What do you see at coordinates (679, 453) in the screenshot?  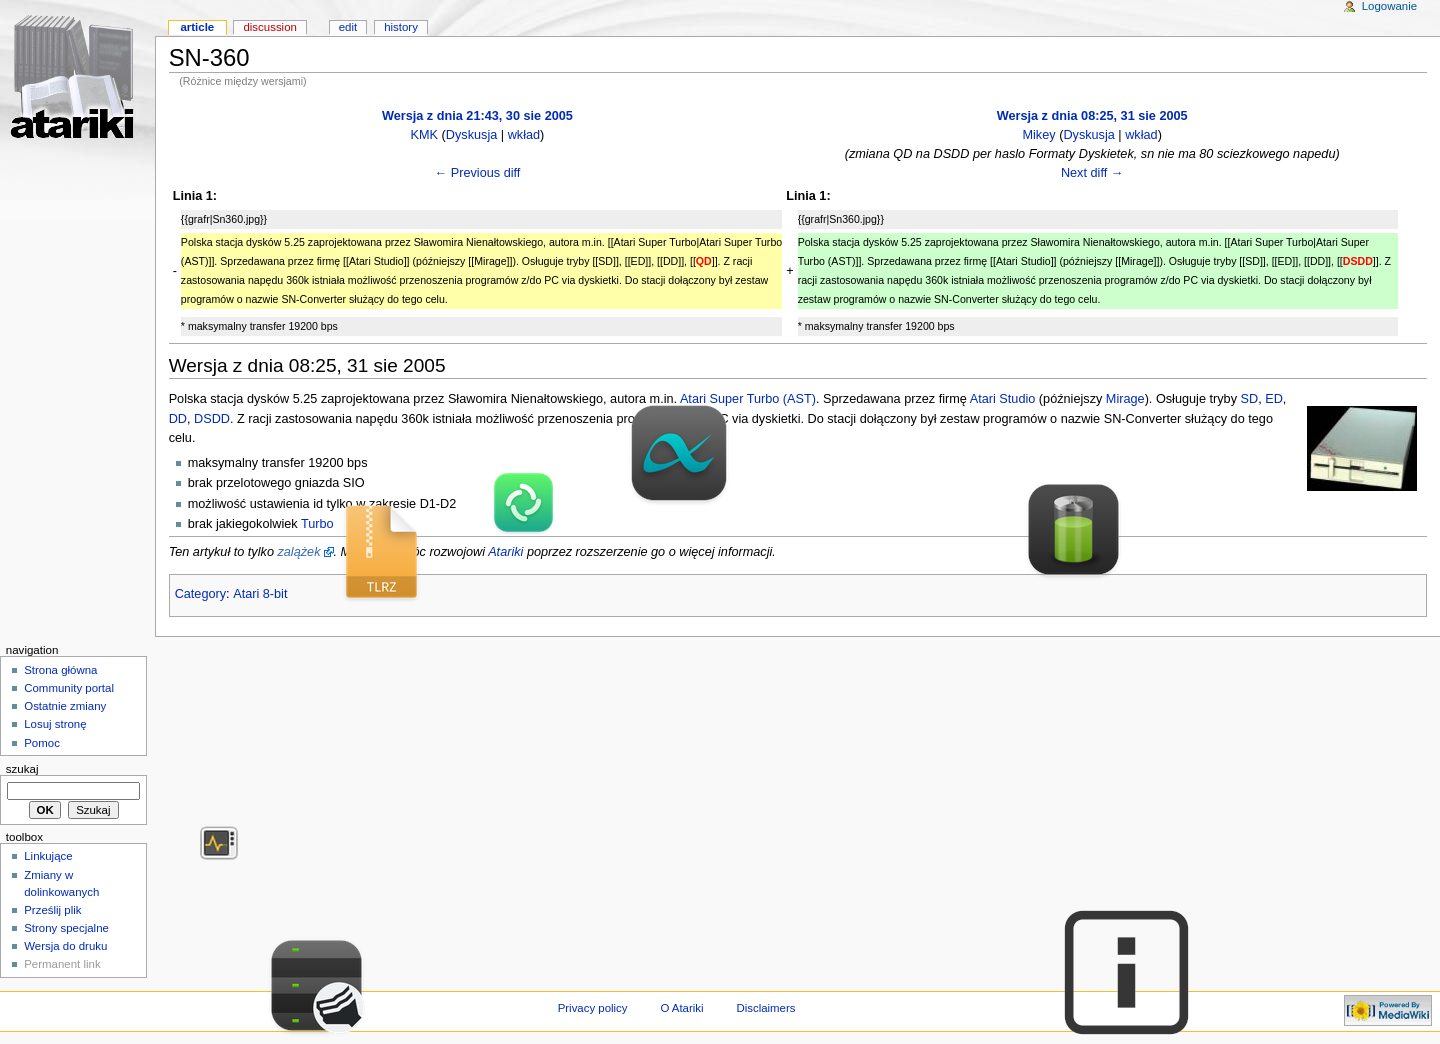 I see `open albert app launcher` at bounding box center [679, 453].